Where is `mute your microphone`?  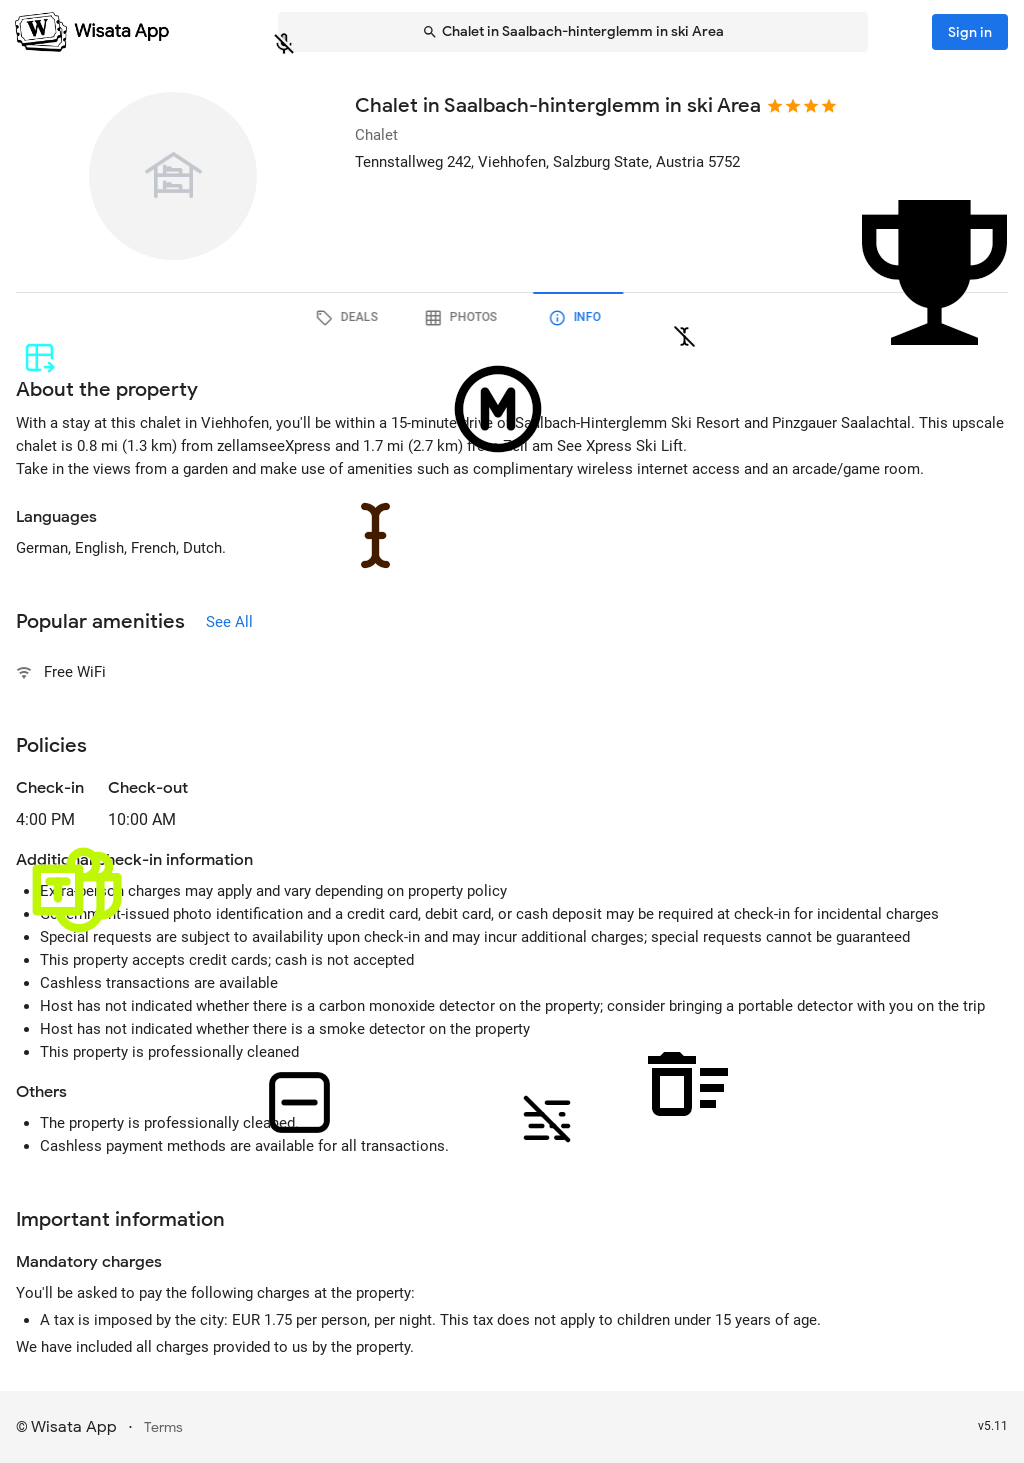
mute your microphone is located at coordinates (284, 44).